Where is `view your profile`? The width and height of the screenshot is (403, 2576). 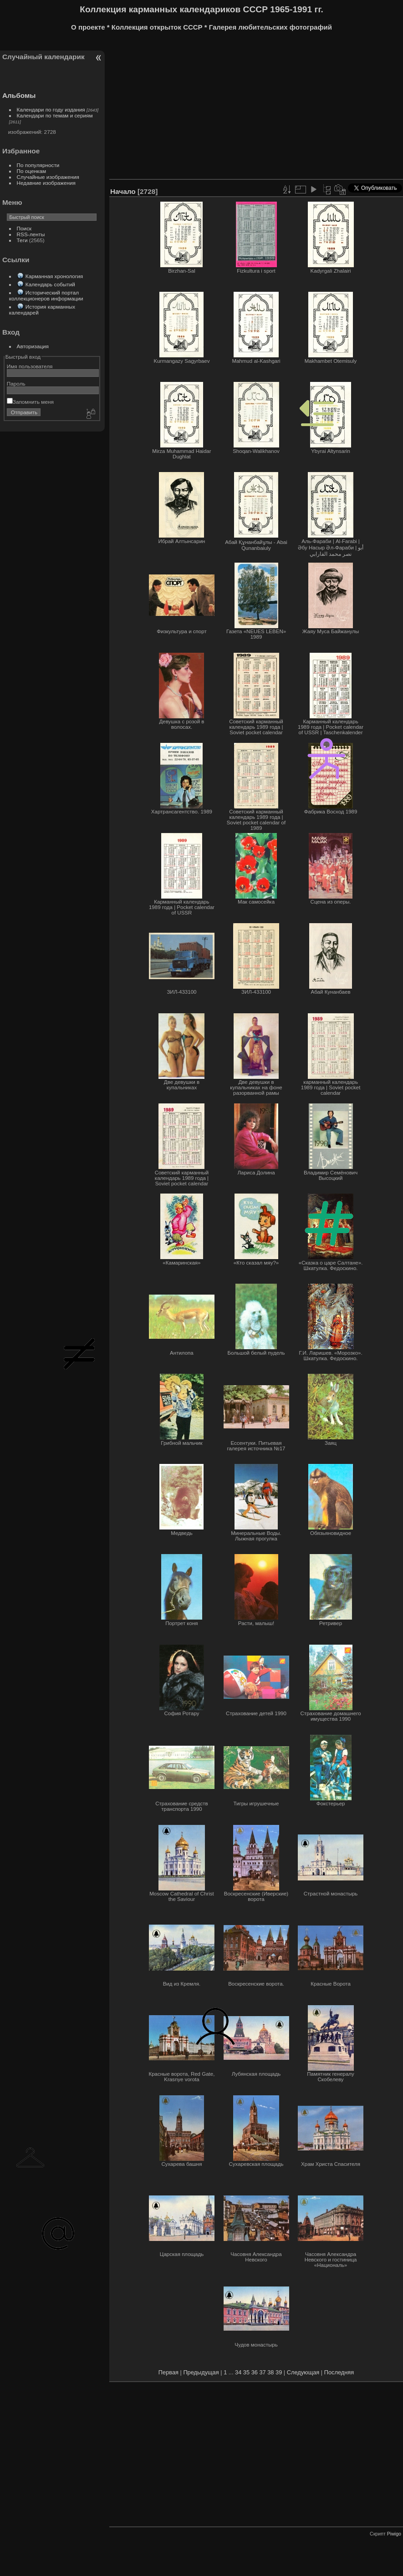
view your profile is located at coordinates (215, 2027).